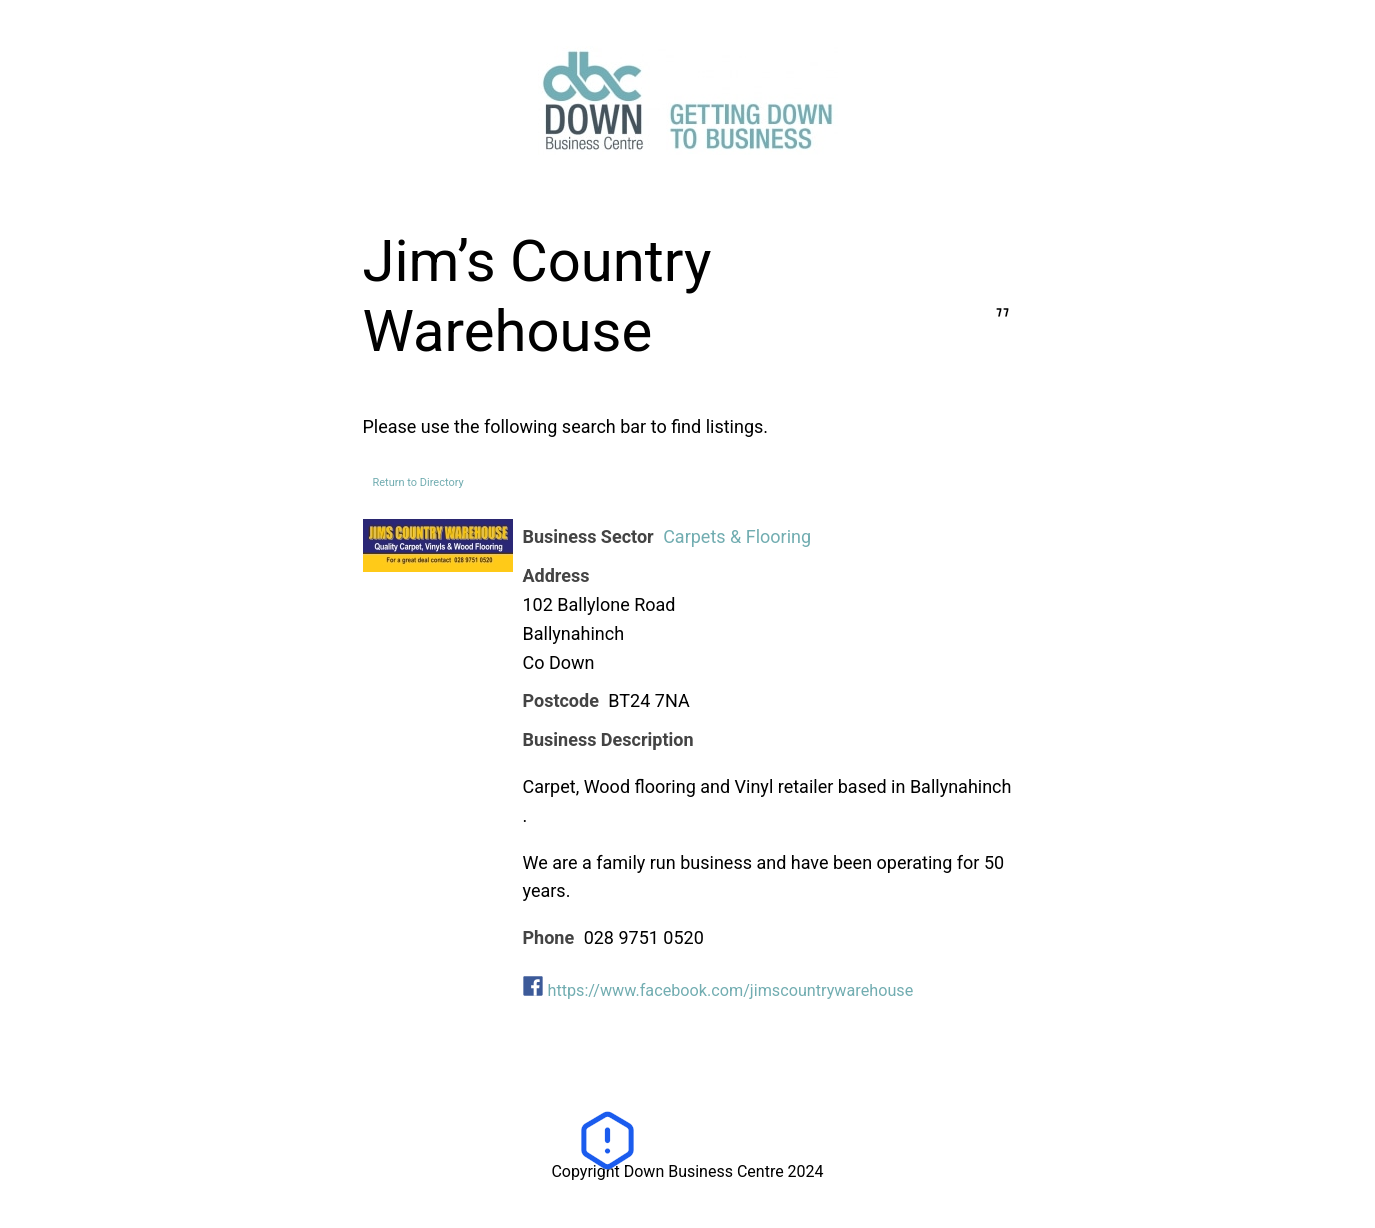 The width and height of the screenshot is (1375, 1228). What do you see at coordinates (607, 1140) in the screenshot?
I see `indicates a warning or critical alert` at bounding box center [607, 1140].